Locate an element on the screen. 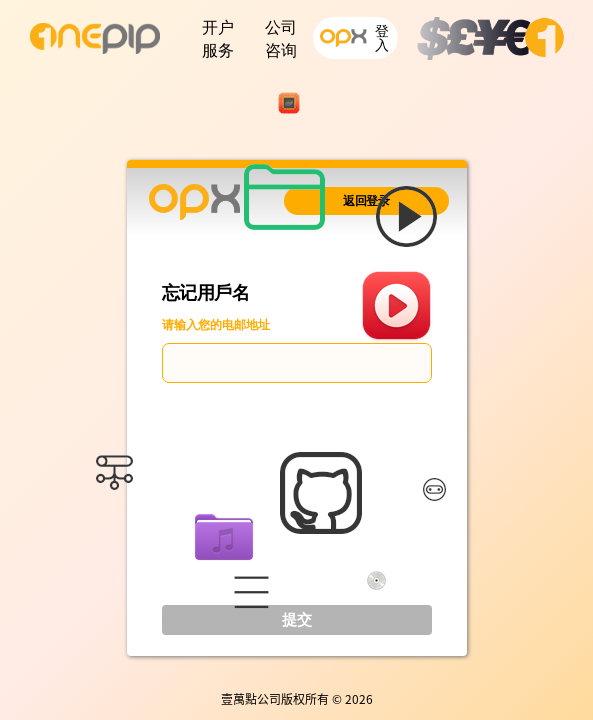 This screenshot has height=720, width=593. open navigation menu is located at coordinates (251, 593).